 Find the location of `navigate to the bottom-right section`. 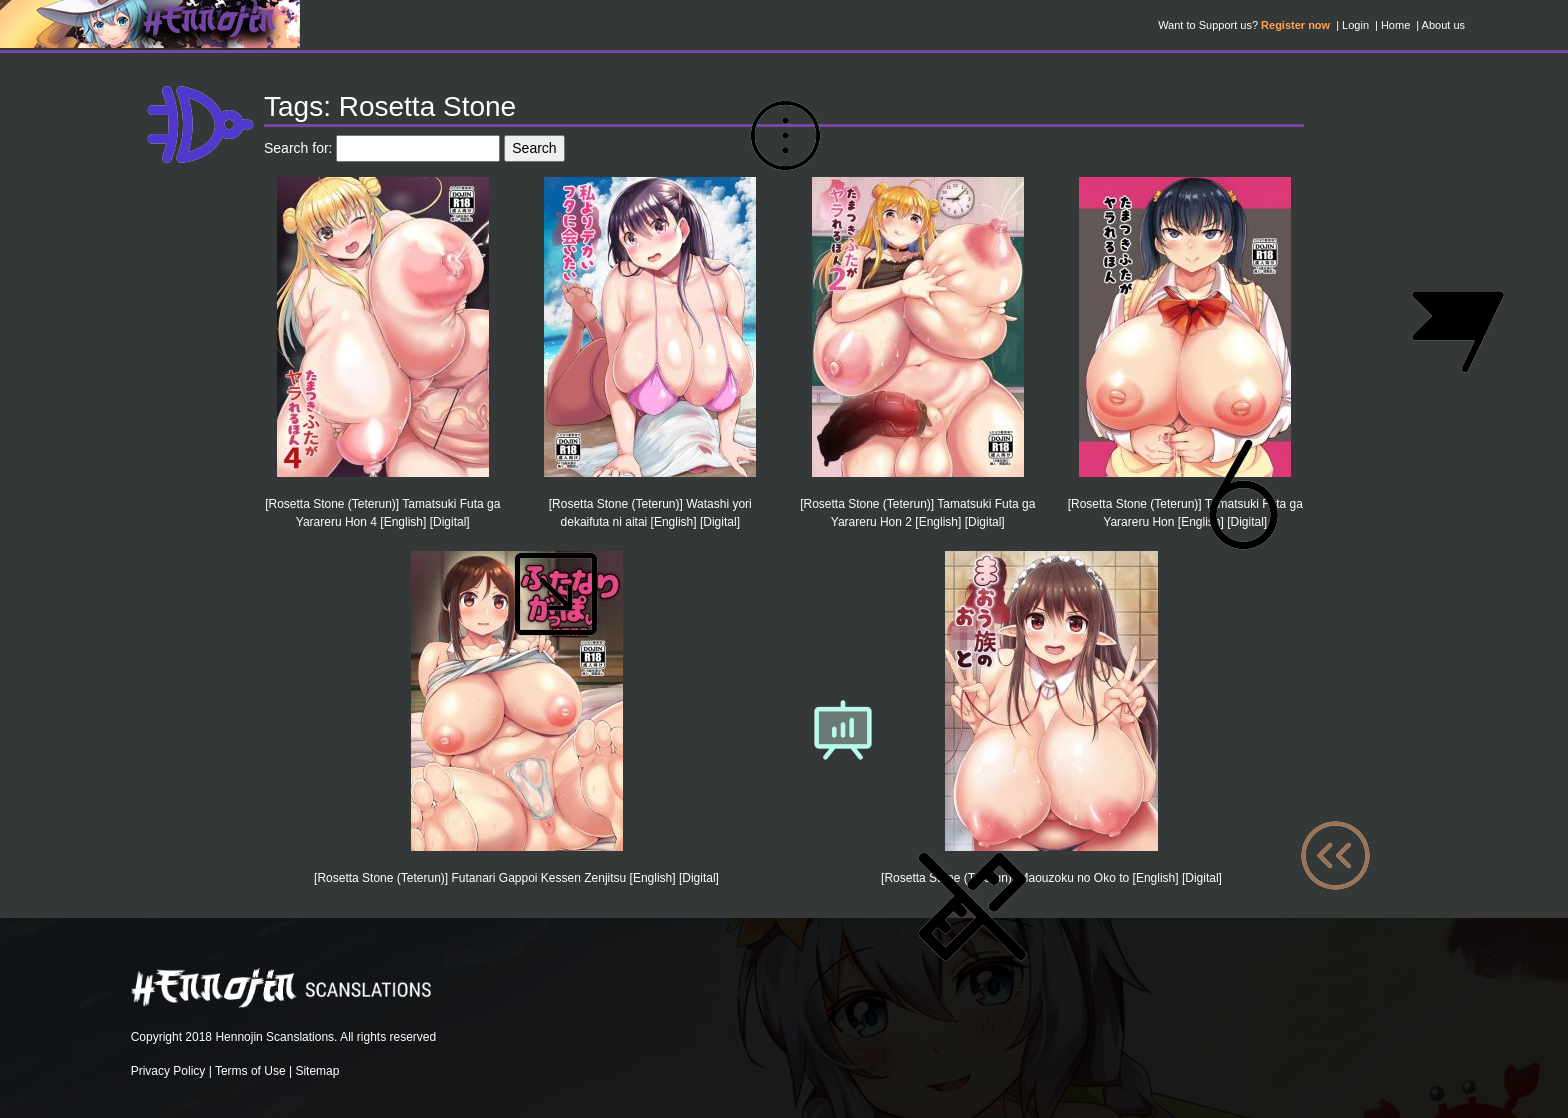

navigate to the bottom-right section is located at coordinates (556, 594).